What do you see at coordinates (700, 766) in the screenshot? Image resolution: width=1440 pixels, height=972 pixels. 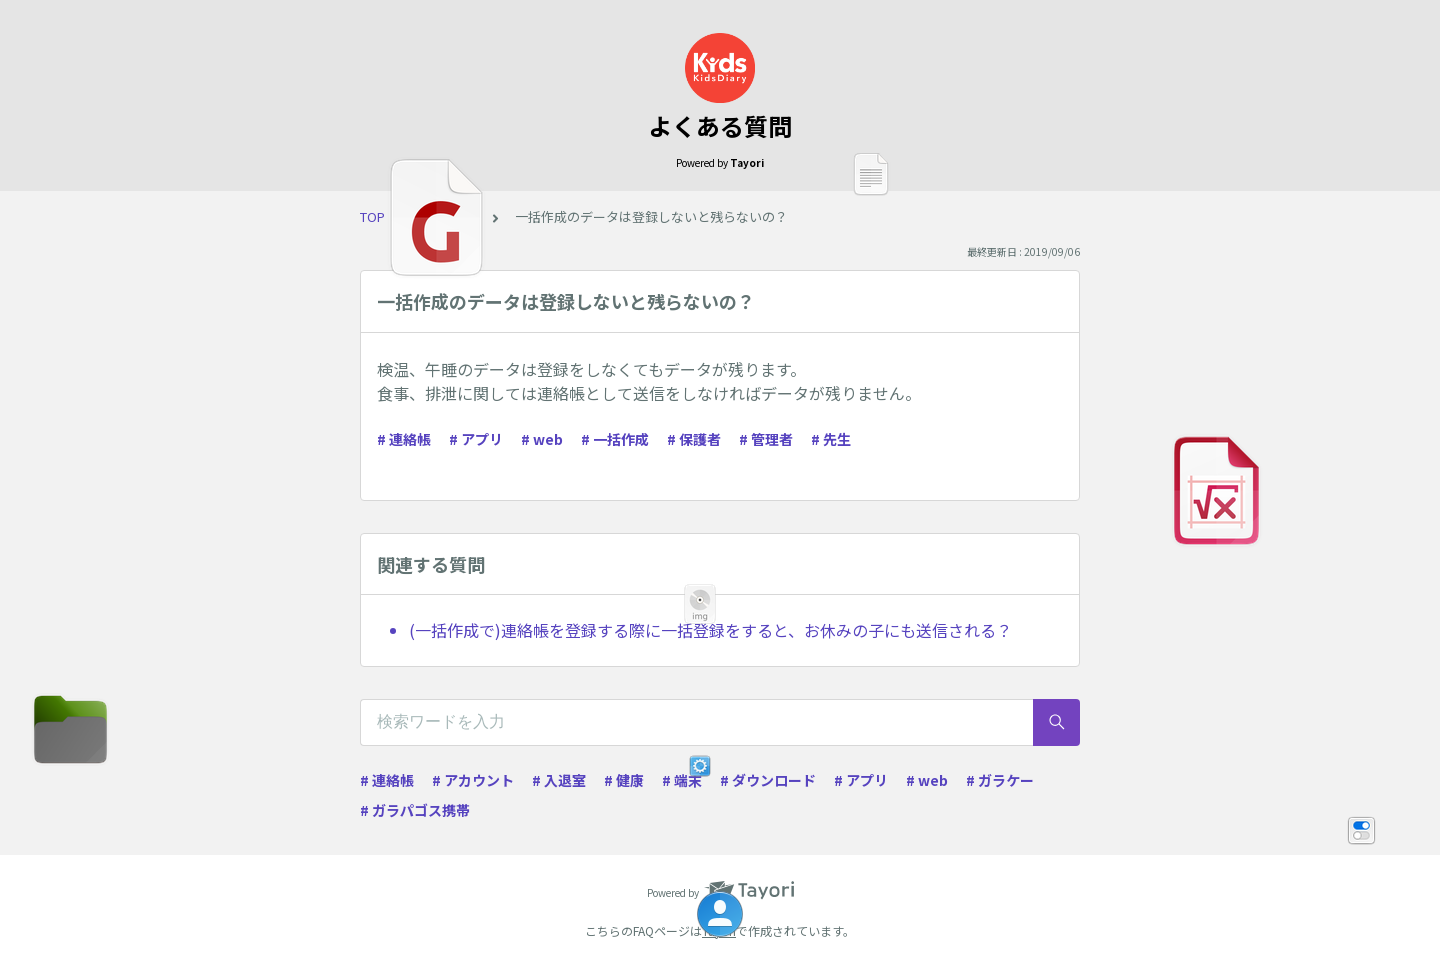 I see `an MS-DOS executable file` at bounding box center [700, 766].